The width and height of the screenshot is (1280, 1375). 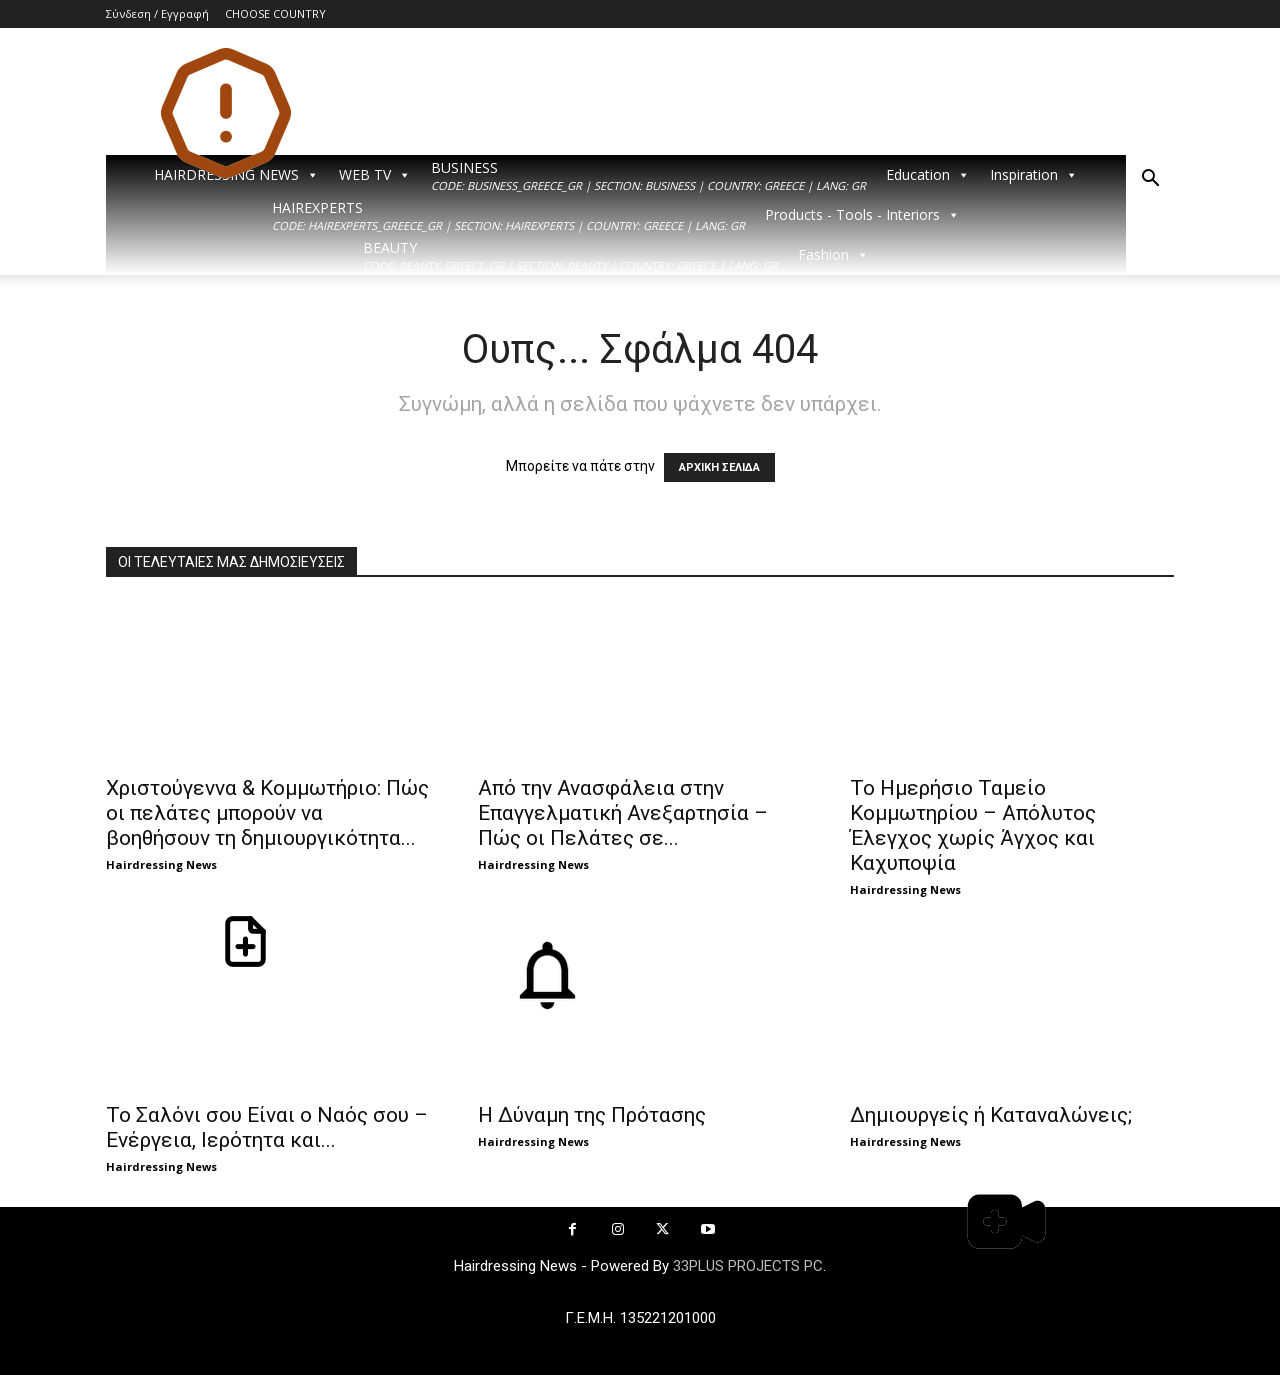 What do you see at coordinates (245, 941) in the screenshot?
I see `create a new file` at bounding box center [245, 941].